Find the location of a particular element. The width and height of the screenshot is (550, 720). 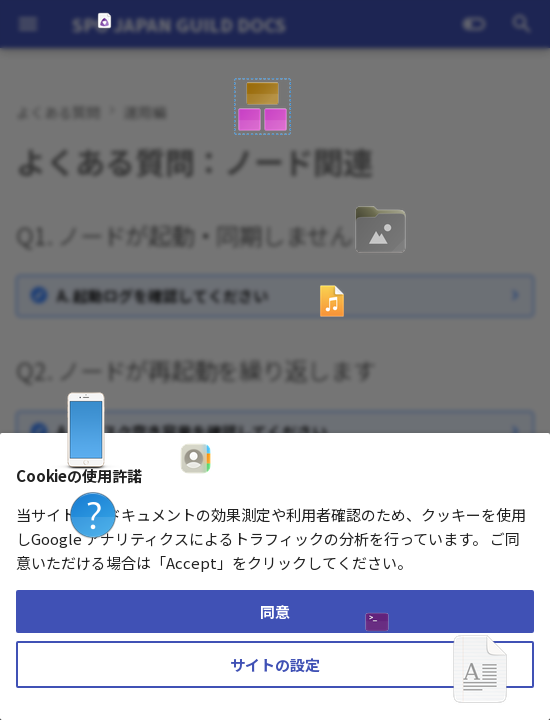

a rich text or formatted document file is located at coordinates (480, 669).